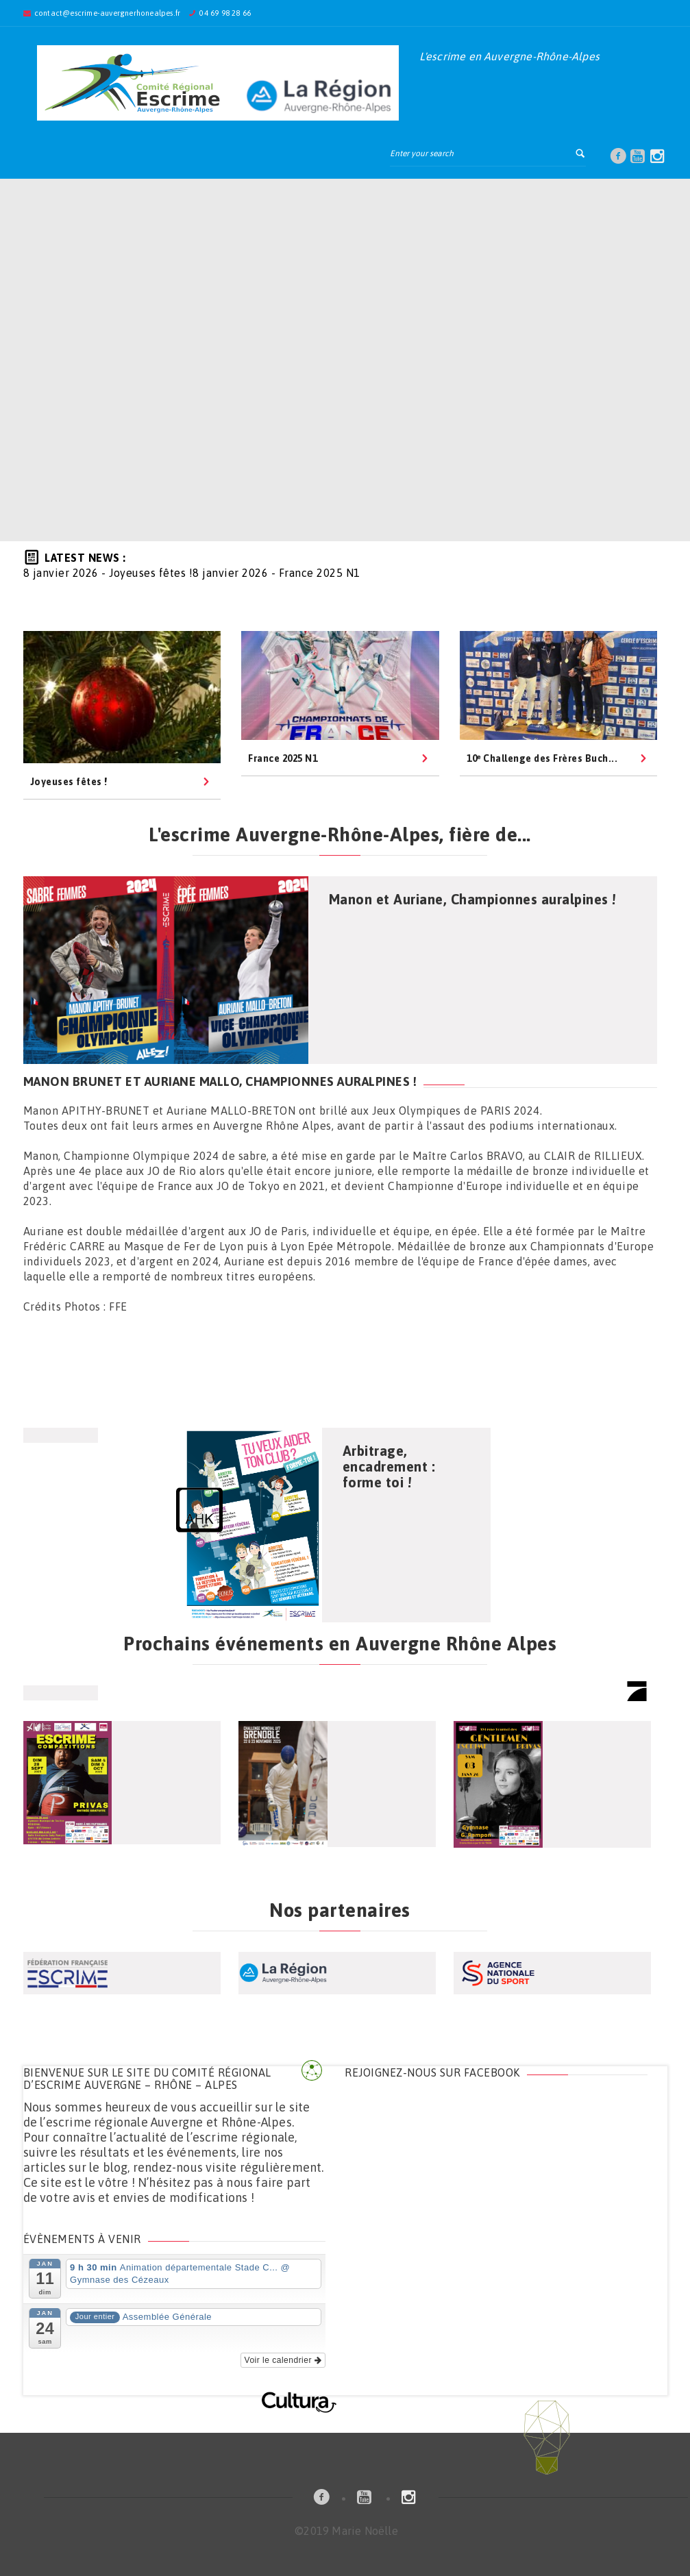 This screenshot has width=690, height=2576. I want to click on ProSieben German TV channel logo, so click(637, 1691).